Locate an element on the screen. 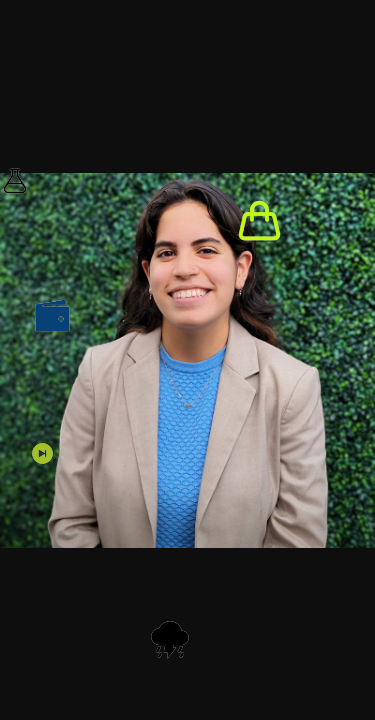  indicates thunderstorm weather conditions is located at coordinates (170, 640).